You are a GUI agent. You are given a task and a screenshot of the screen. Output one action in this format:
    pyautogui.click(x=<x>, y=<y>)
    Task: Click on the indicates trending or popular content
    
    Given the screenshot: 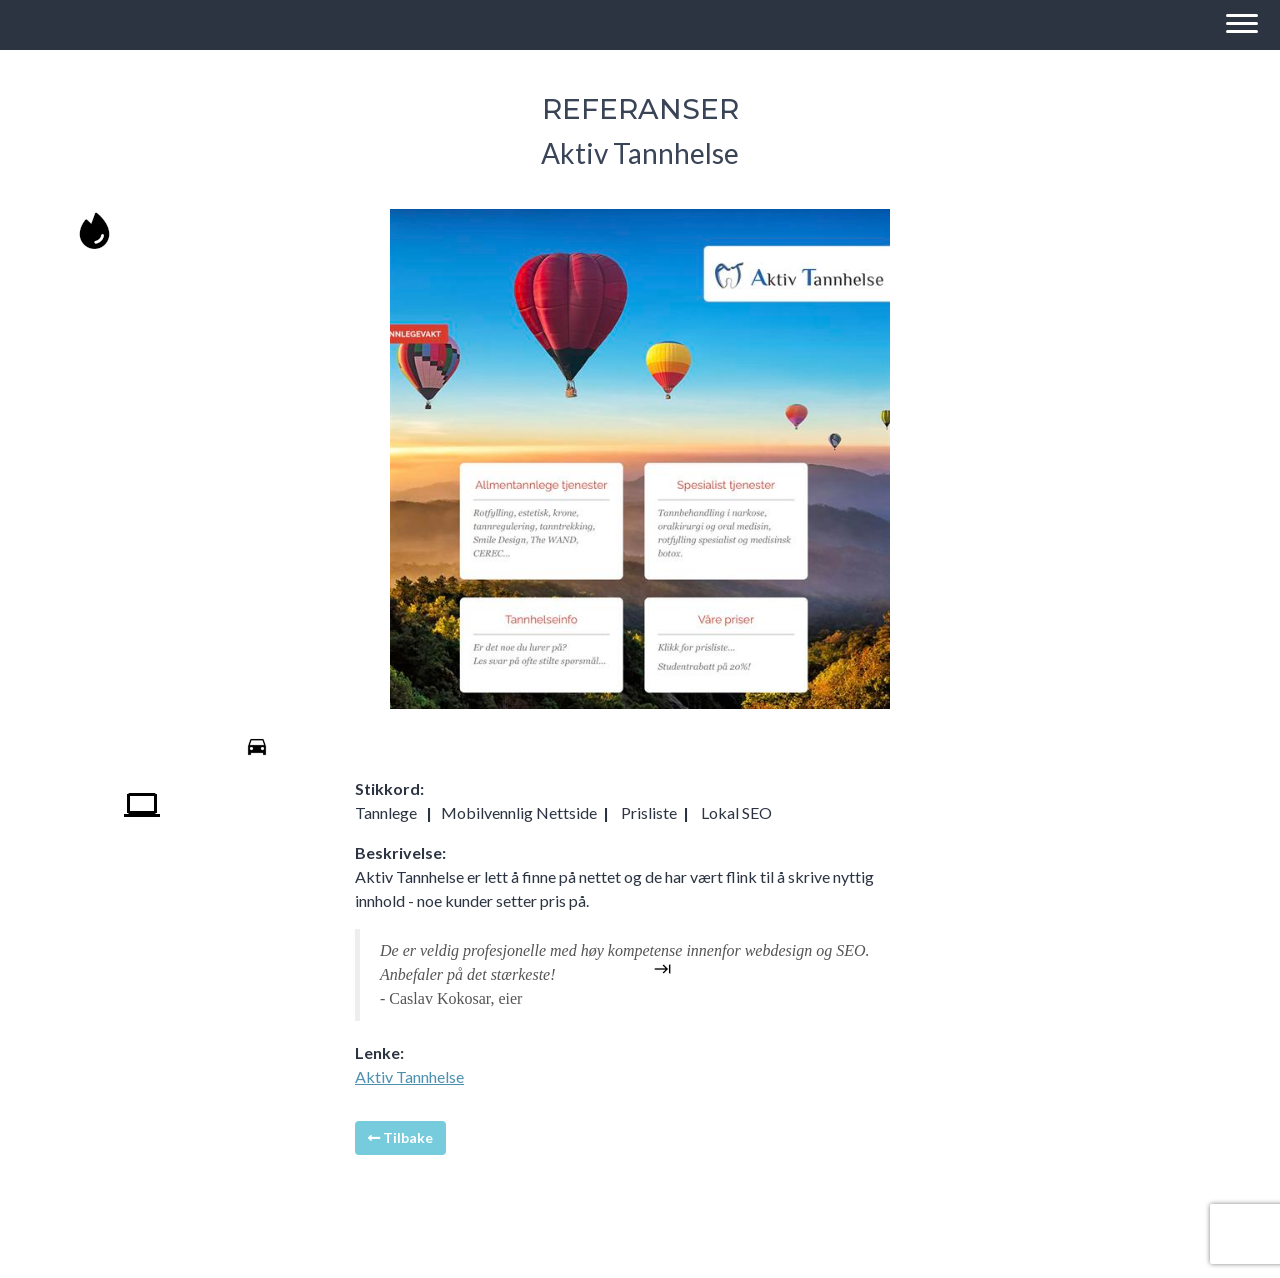 What is the action you would take?
    pyautogui.click(x=94, y=231)
    